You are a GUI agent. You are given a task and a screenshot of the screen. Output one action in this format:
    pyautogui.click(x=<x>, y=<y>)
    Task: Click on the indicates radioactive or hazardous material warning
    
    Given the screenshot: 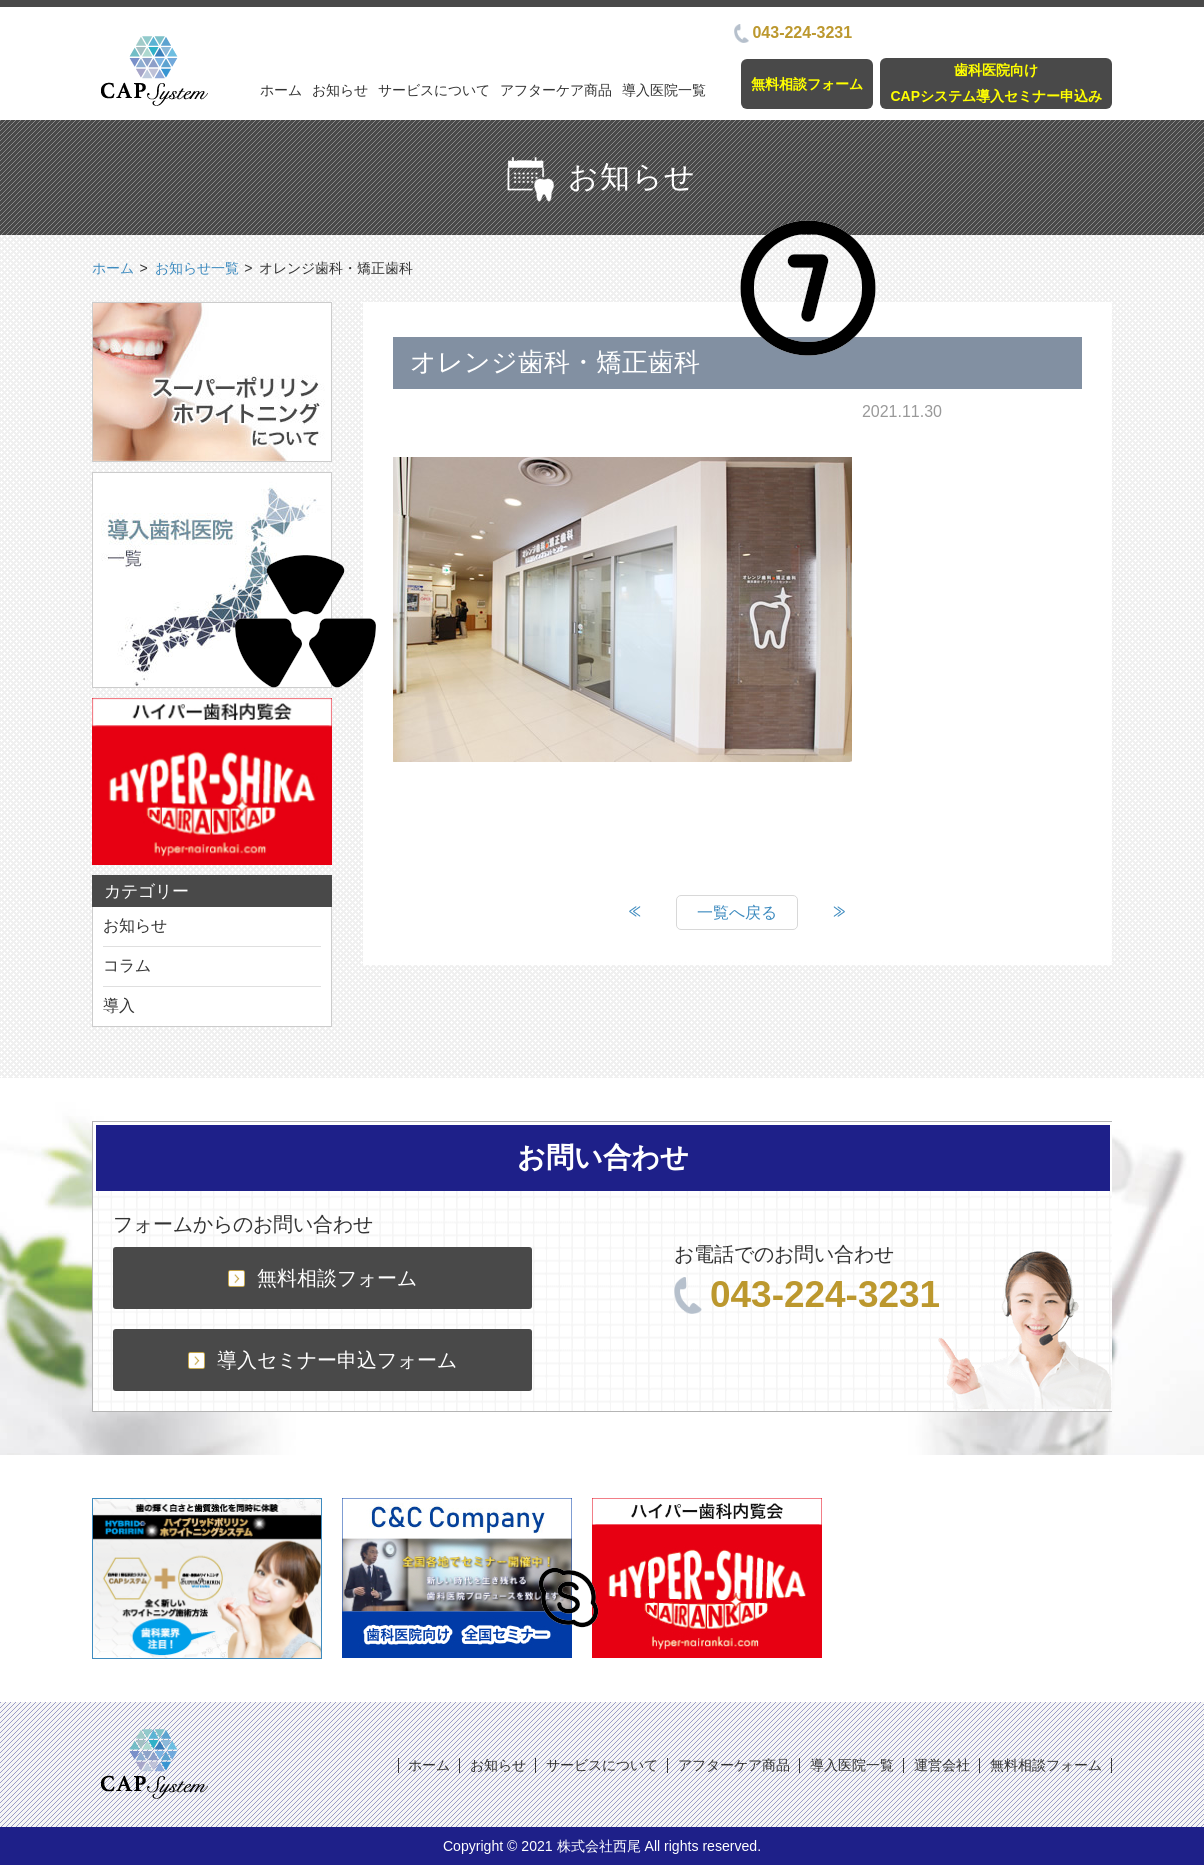 What is the action you would take?
    pyautogui.click(x=305, y=625)
    